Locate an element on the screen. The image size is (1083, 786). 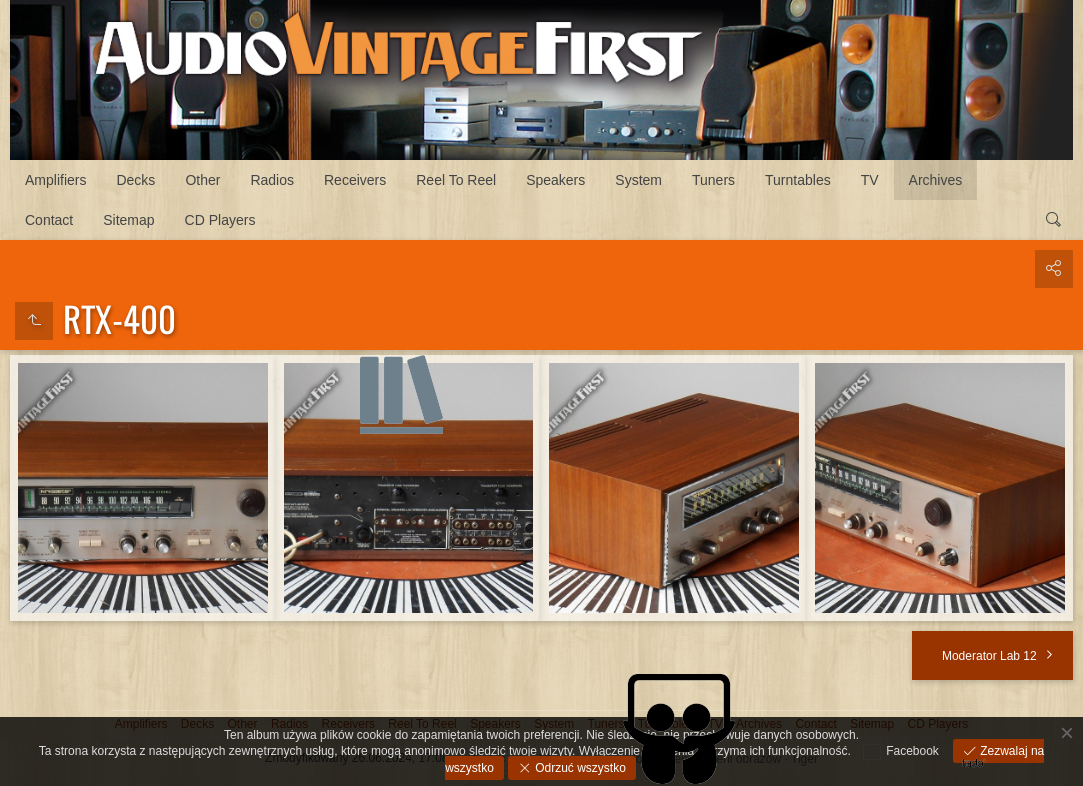
tado° smart home app logo is located at coordinates (974, 763).